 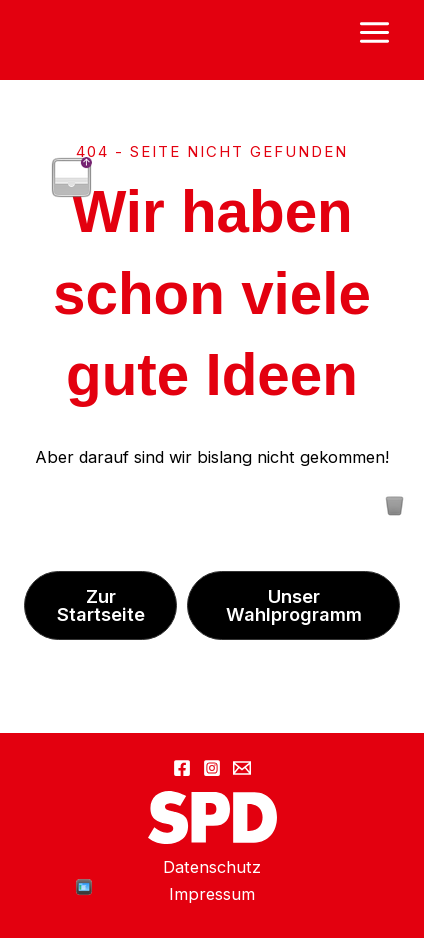 What do you see at coordinates (84, 887) in the screenshot?
I see `open system startup preferences` at bounding box center [84, 887].